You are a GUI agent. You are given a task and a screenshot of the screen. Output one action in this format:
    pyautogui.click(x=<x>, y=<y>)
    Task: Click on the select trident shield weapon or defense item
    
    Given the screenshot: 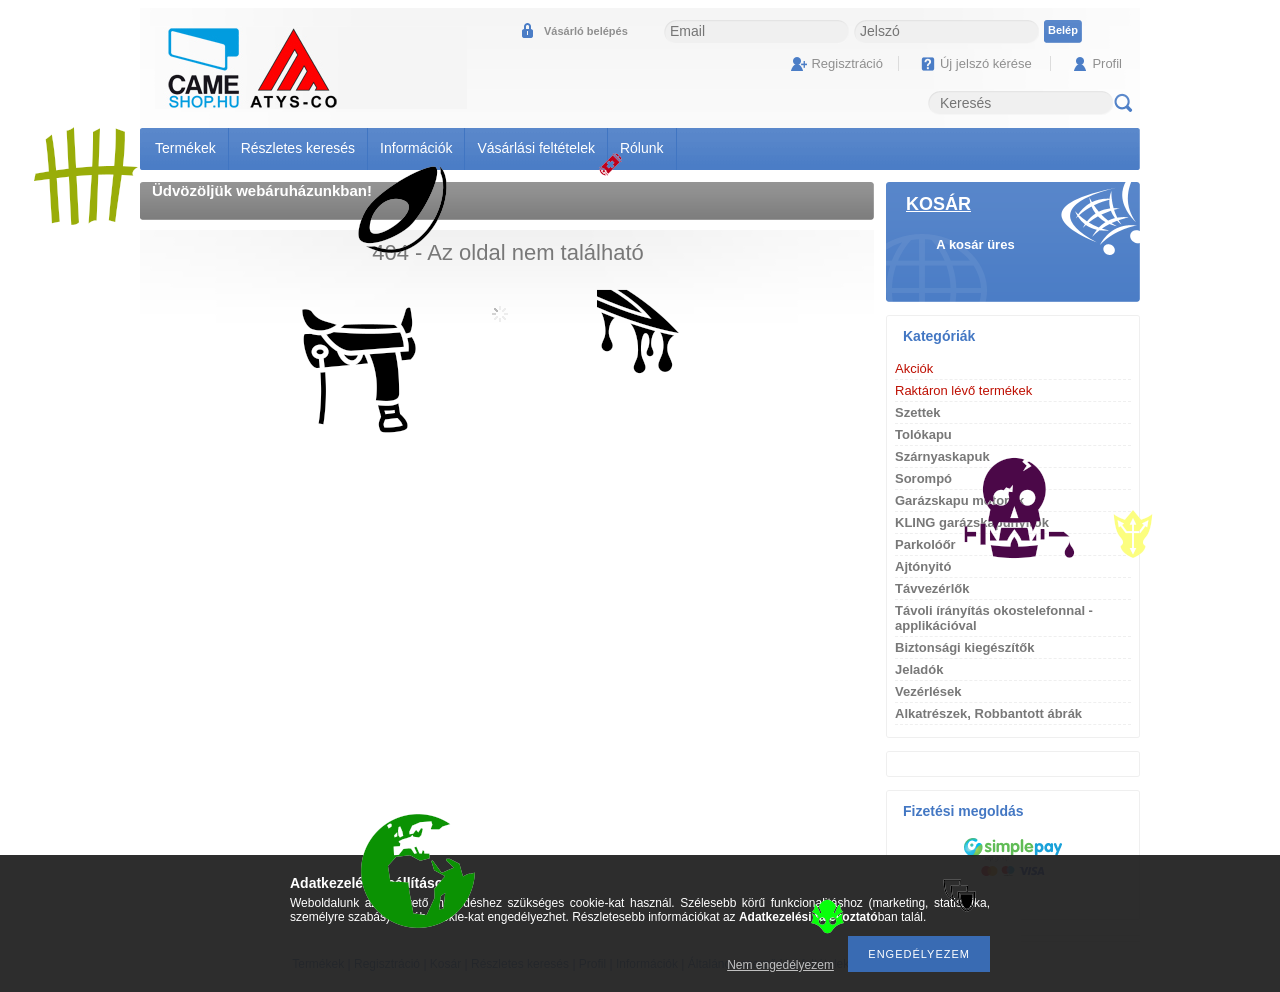 What is the action you would take?
    pyautogui.click(x=1133, y=534)
    